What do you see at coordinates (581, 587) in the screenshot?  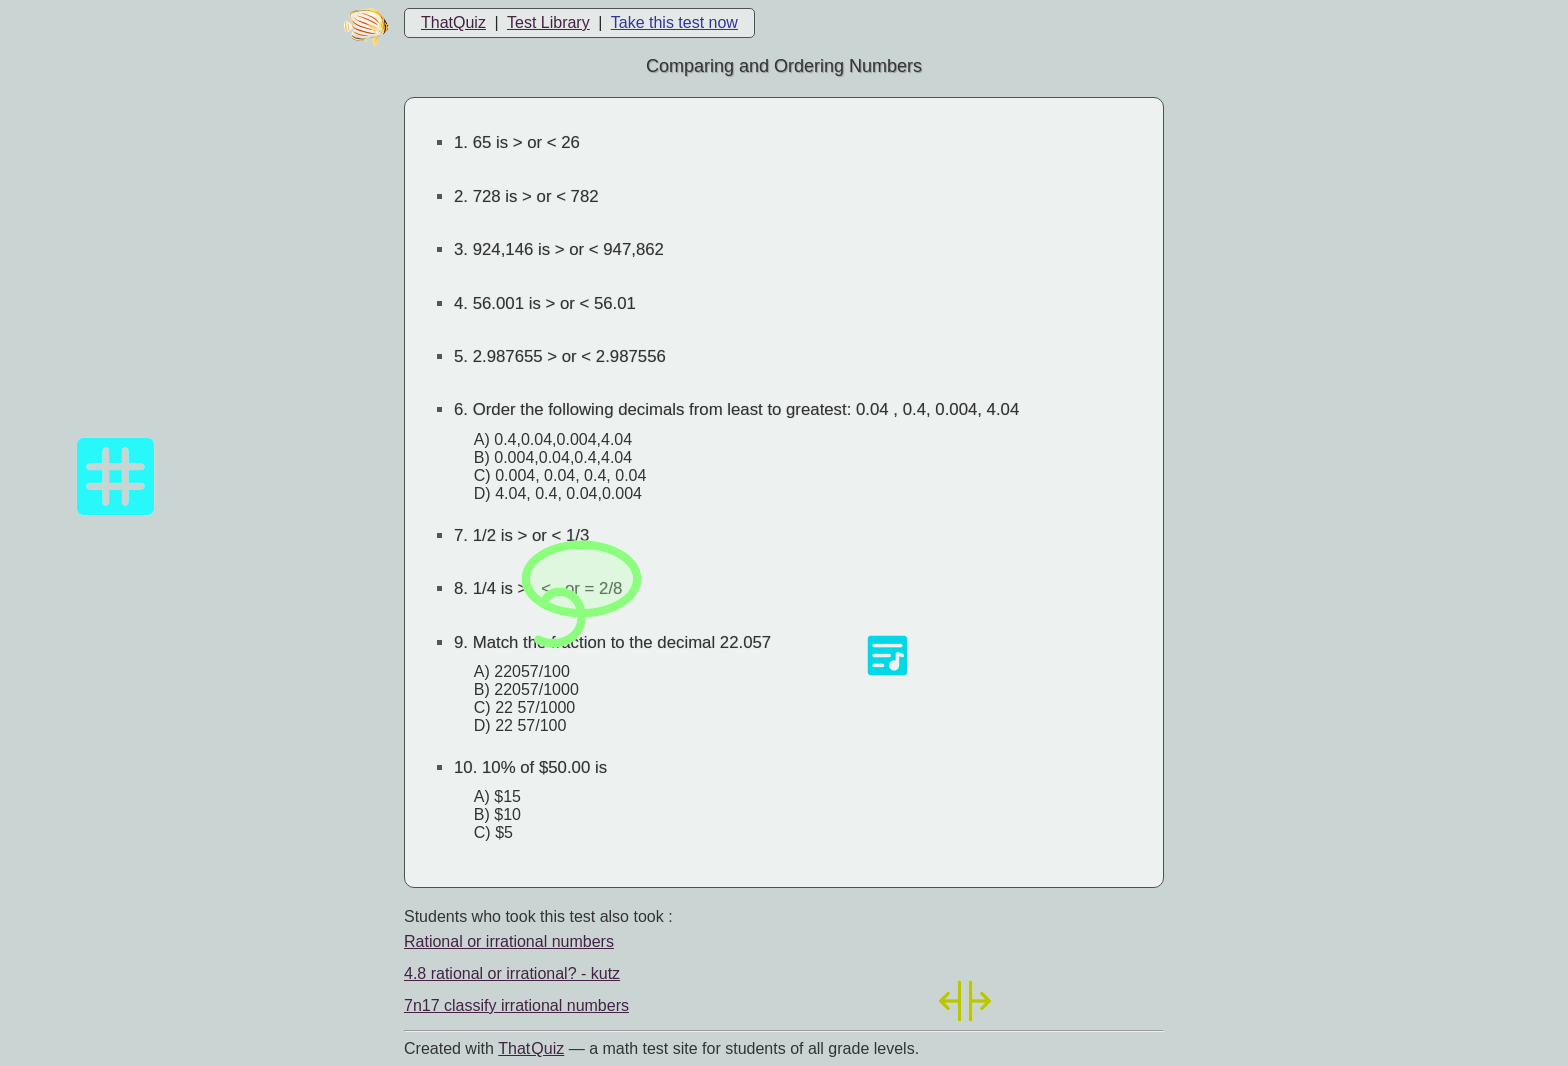 I see `use lasso selection tool` at bounding box center [581, 587].